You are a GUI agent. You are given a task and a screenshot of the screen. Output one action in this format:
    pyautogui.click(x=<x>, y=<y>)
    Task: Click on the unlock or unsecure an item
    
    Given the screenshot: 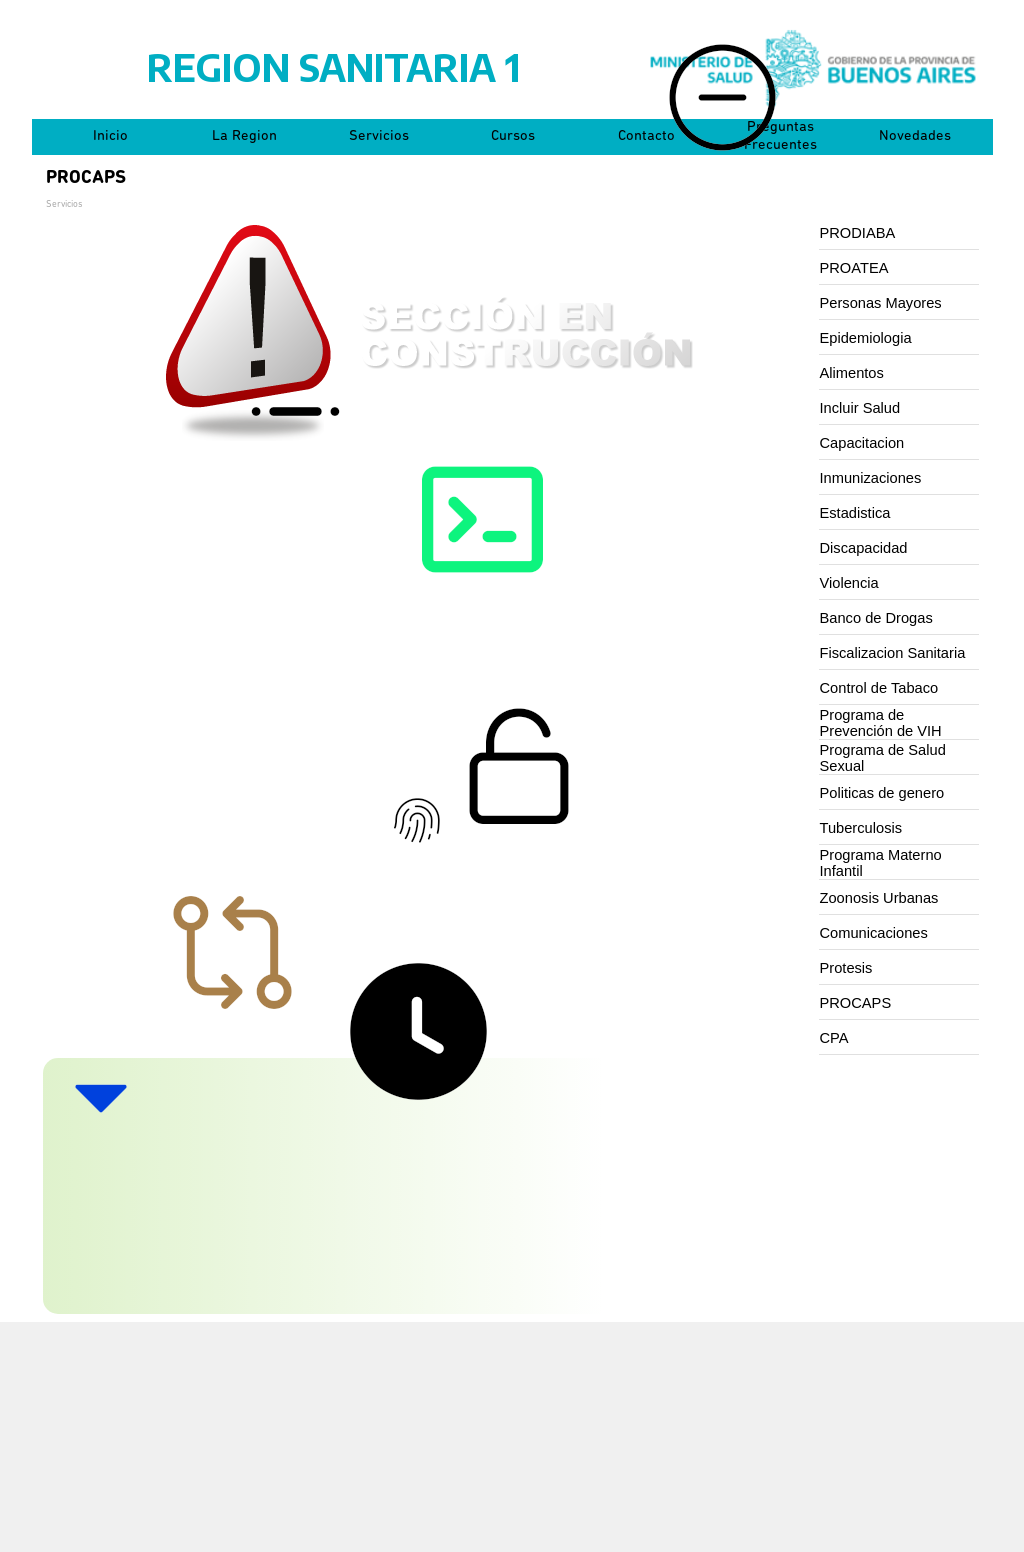 What is the action you would take?
    pyautogui.click(x=519, y=769)
    